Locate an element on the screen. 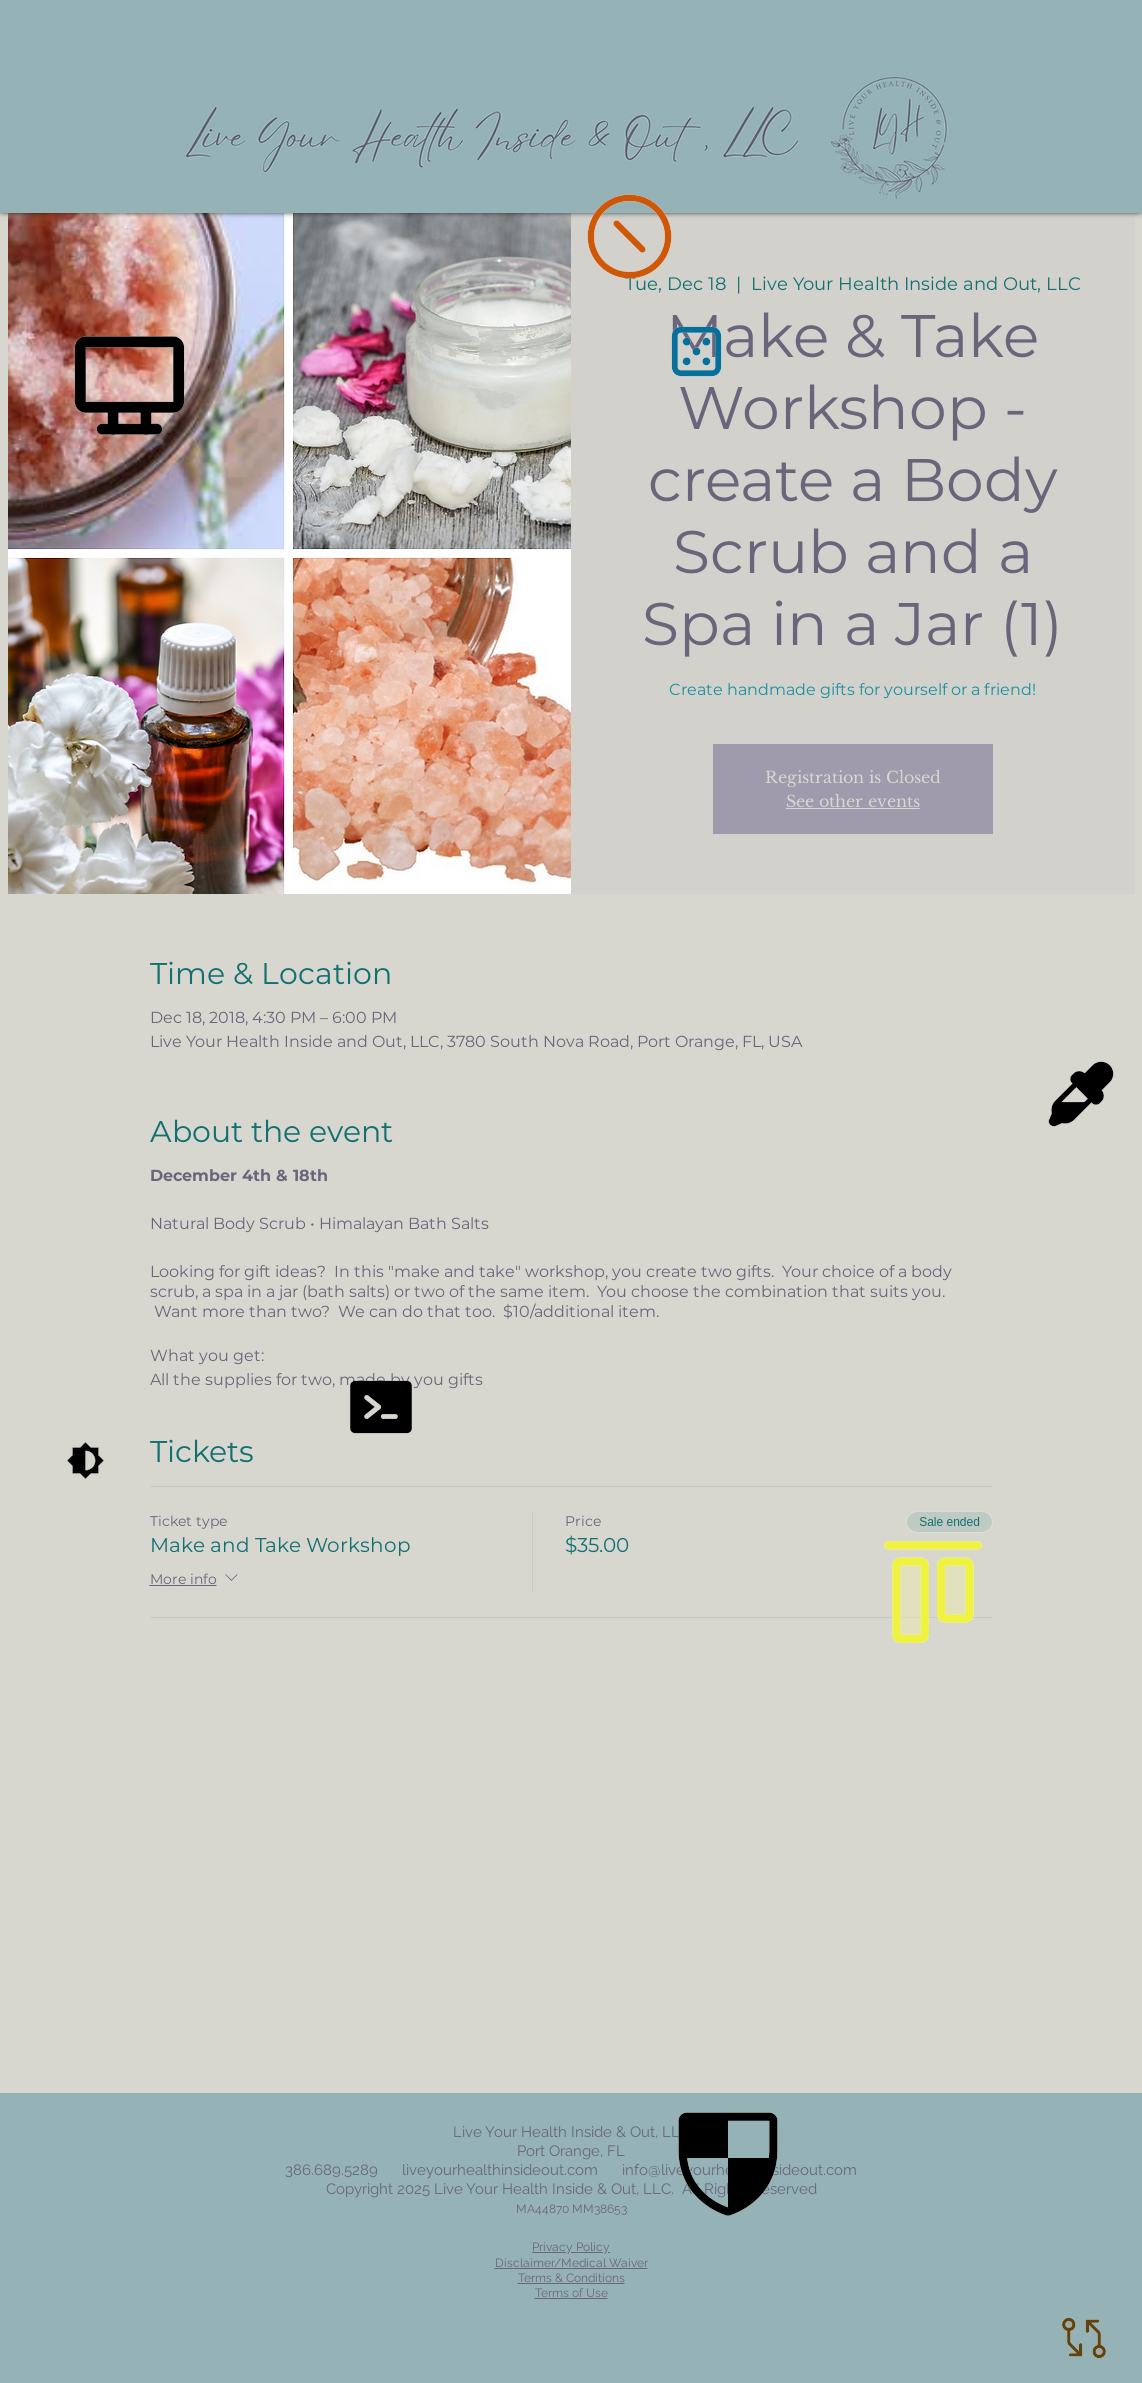 The width and height of the screenshot is (1142, 2383). adjust screen brightness is located at coordinates (85, 1460).